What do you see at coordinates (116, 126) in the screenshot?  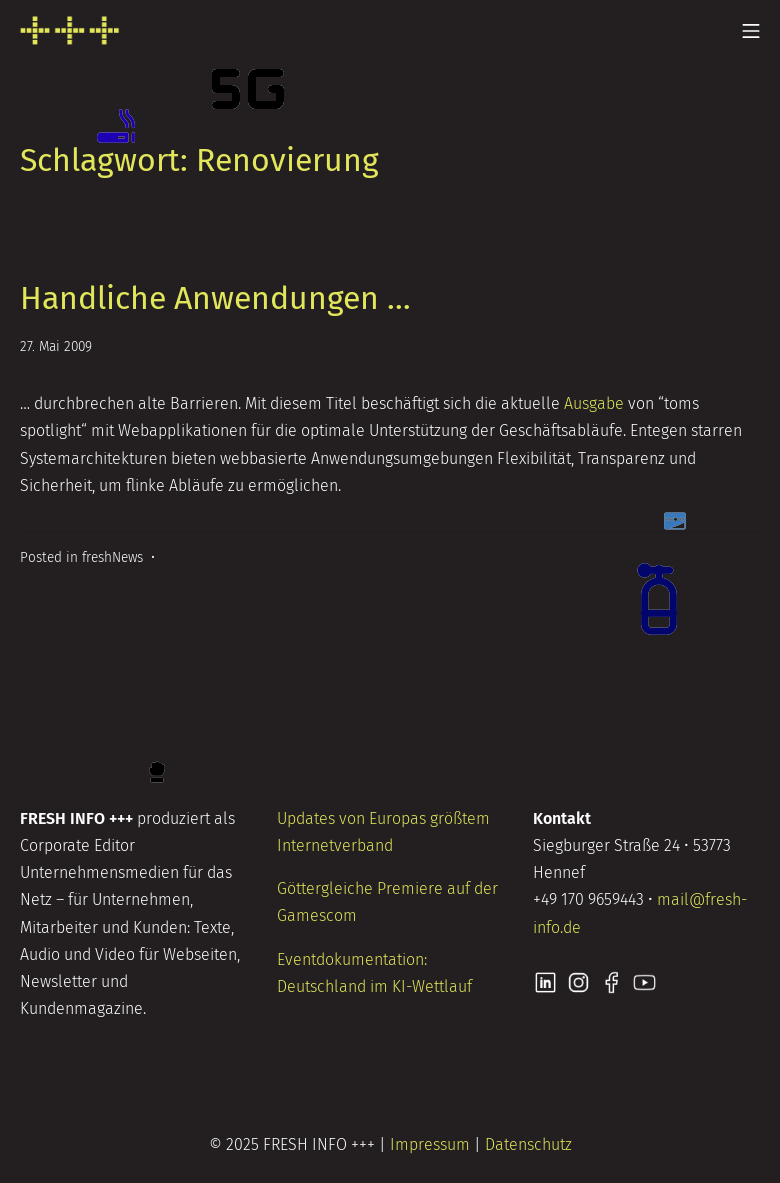 I see `indicates a designated smoking area` at bounding box center [116, 126].